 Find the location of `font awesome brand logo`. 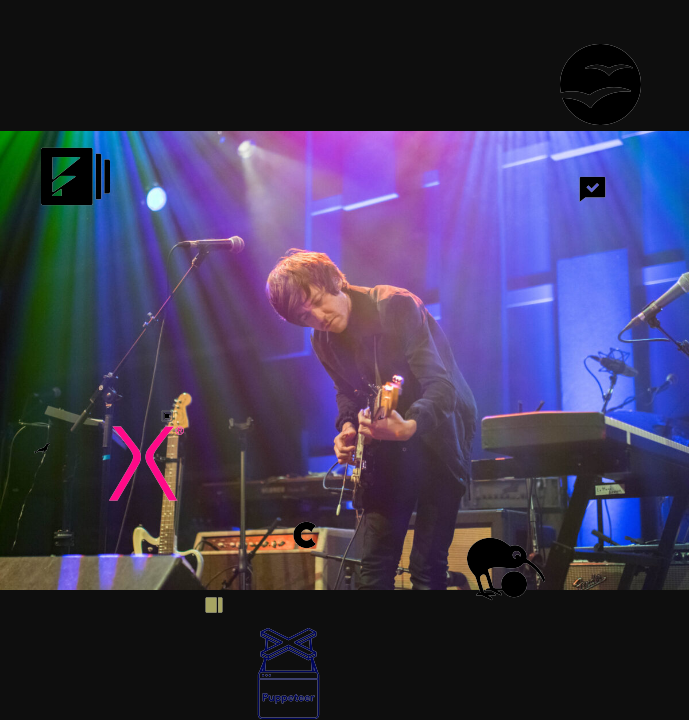

font awesome brand logo is located at coordinates (167, 416).